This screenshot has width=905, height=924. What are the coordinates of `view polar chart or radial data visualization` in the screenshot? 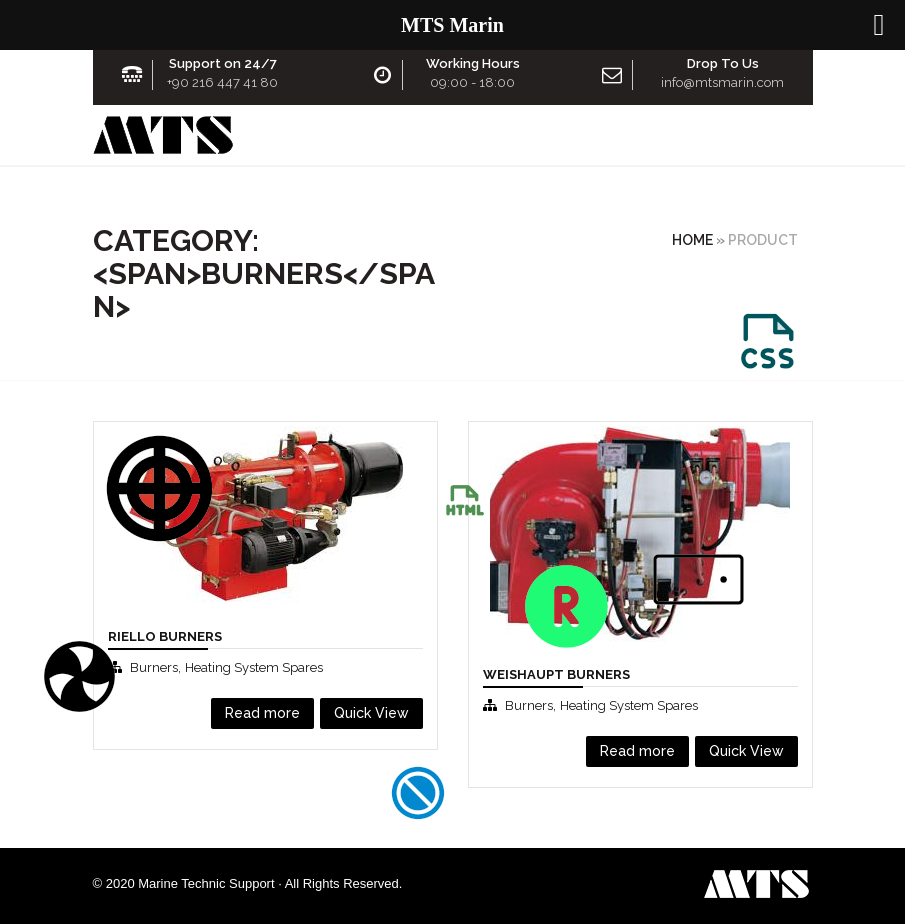 It's located at (159, 488).